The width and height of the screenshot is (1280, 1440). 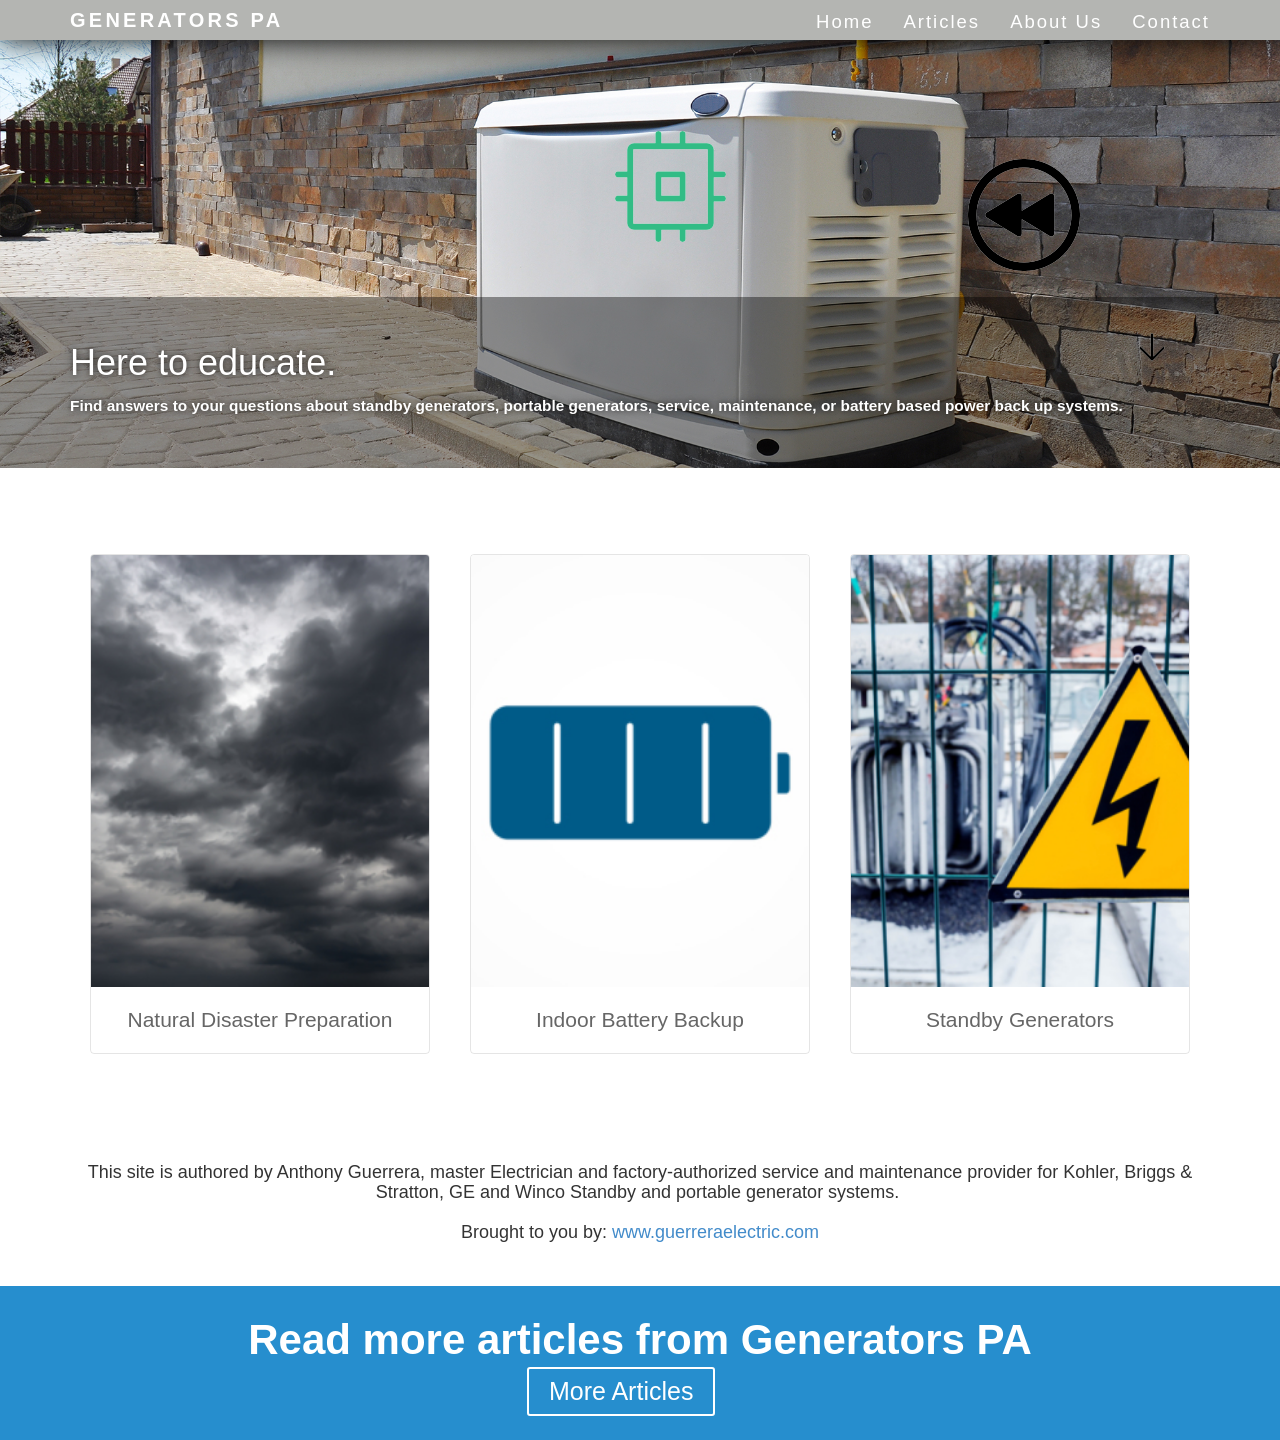 I want to click on scroll down or view more content, so click(x=1152, y=347).